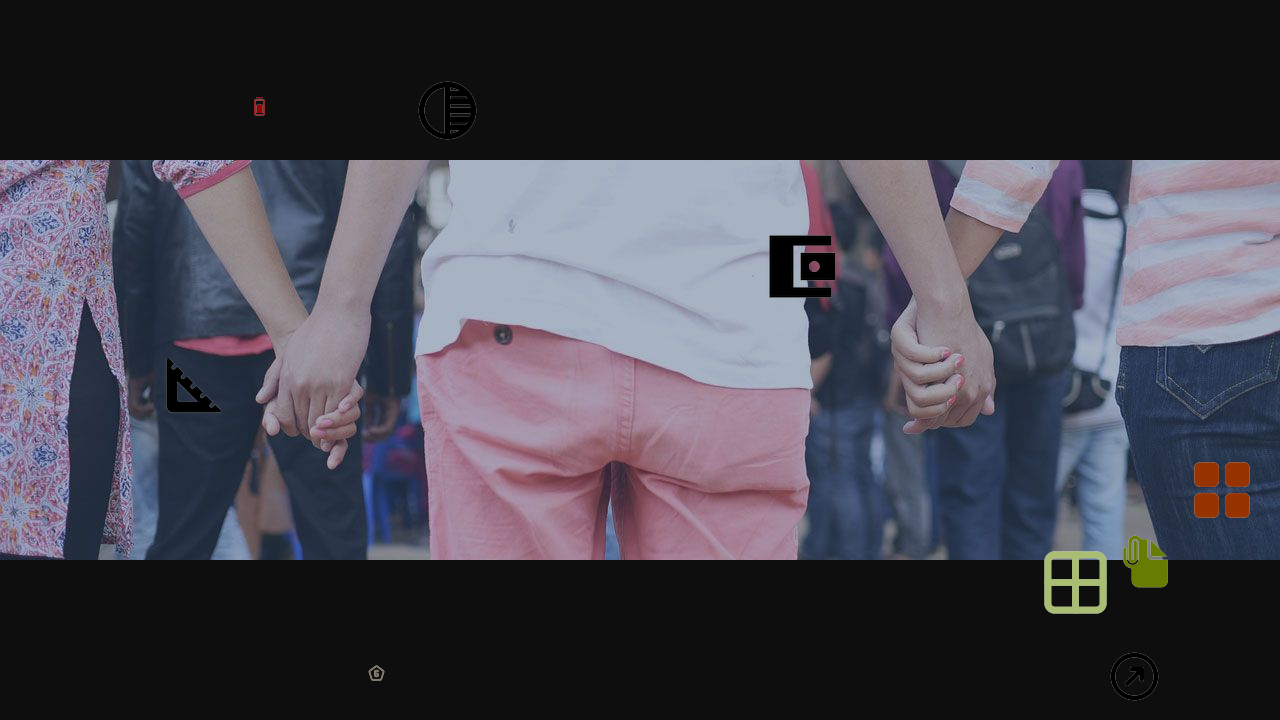 The image size is (1280, 720). Describe the element at coordinates (1134, 676) in the screenshot. I see `open link in new tab or external site` at that location.